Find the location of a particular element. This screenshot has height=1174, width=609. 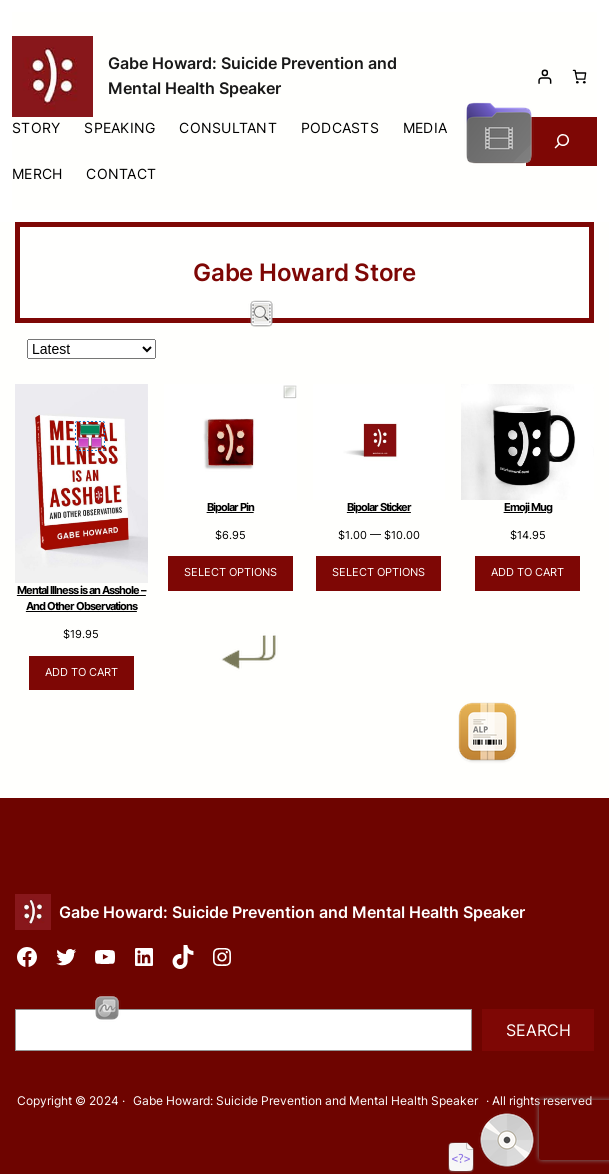

reply to all recipients in an email thread is located at coordinates (248, 648).